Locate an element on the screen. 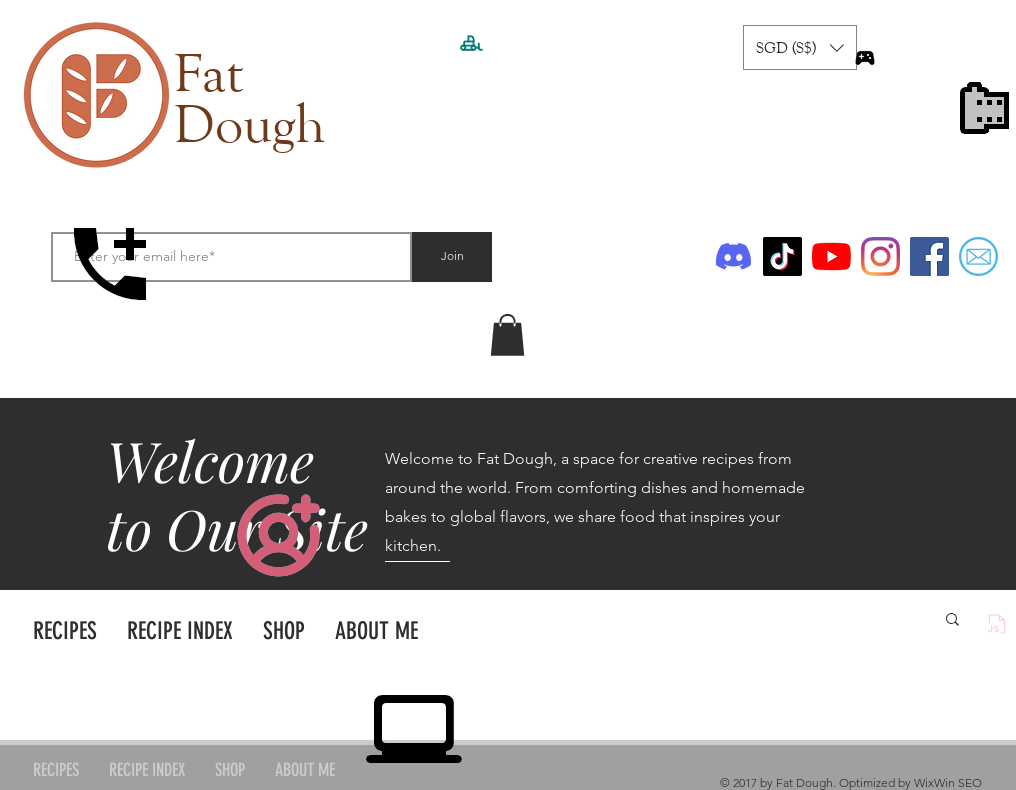 The image size is (1016, 790). add a new user or contact is located at coordinates (278, 535).